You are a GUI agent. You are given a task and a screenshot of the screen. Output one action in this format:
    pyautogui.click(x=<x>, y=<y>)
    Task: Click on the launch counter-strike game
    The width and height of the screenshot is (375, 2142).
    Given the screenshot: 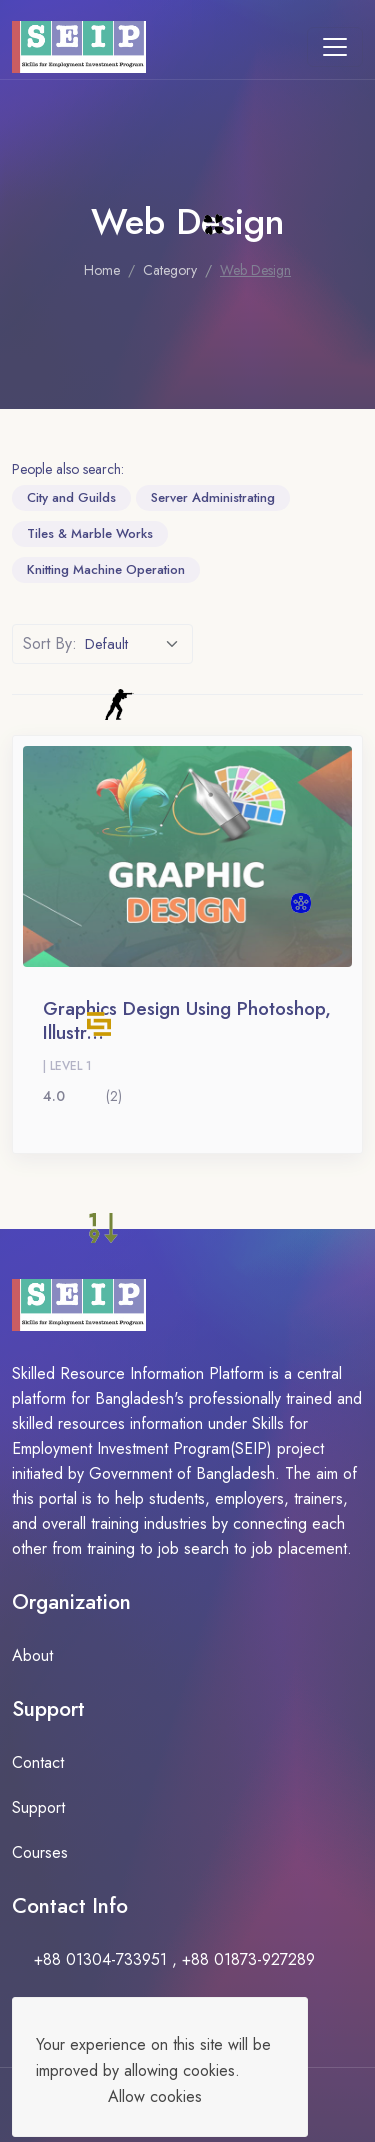 What is the action you would take?
    pyautogui.click(x=119, y=704)
    